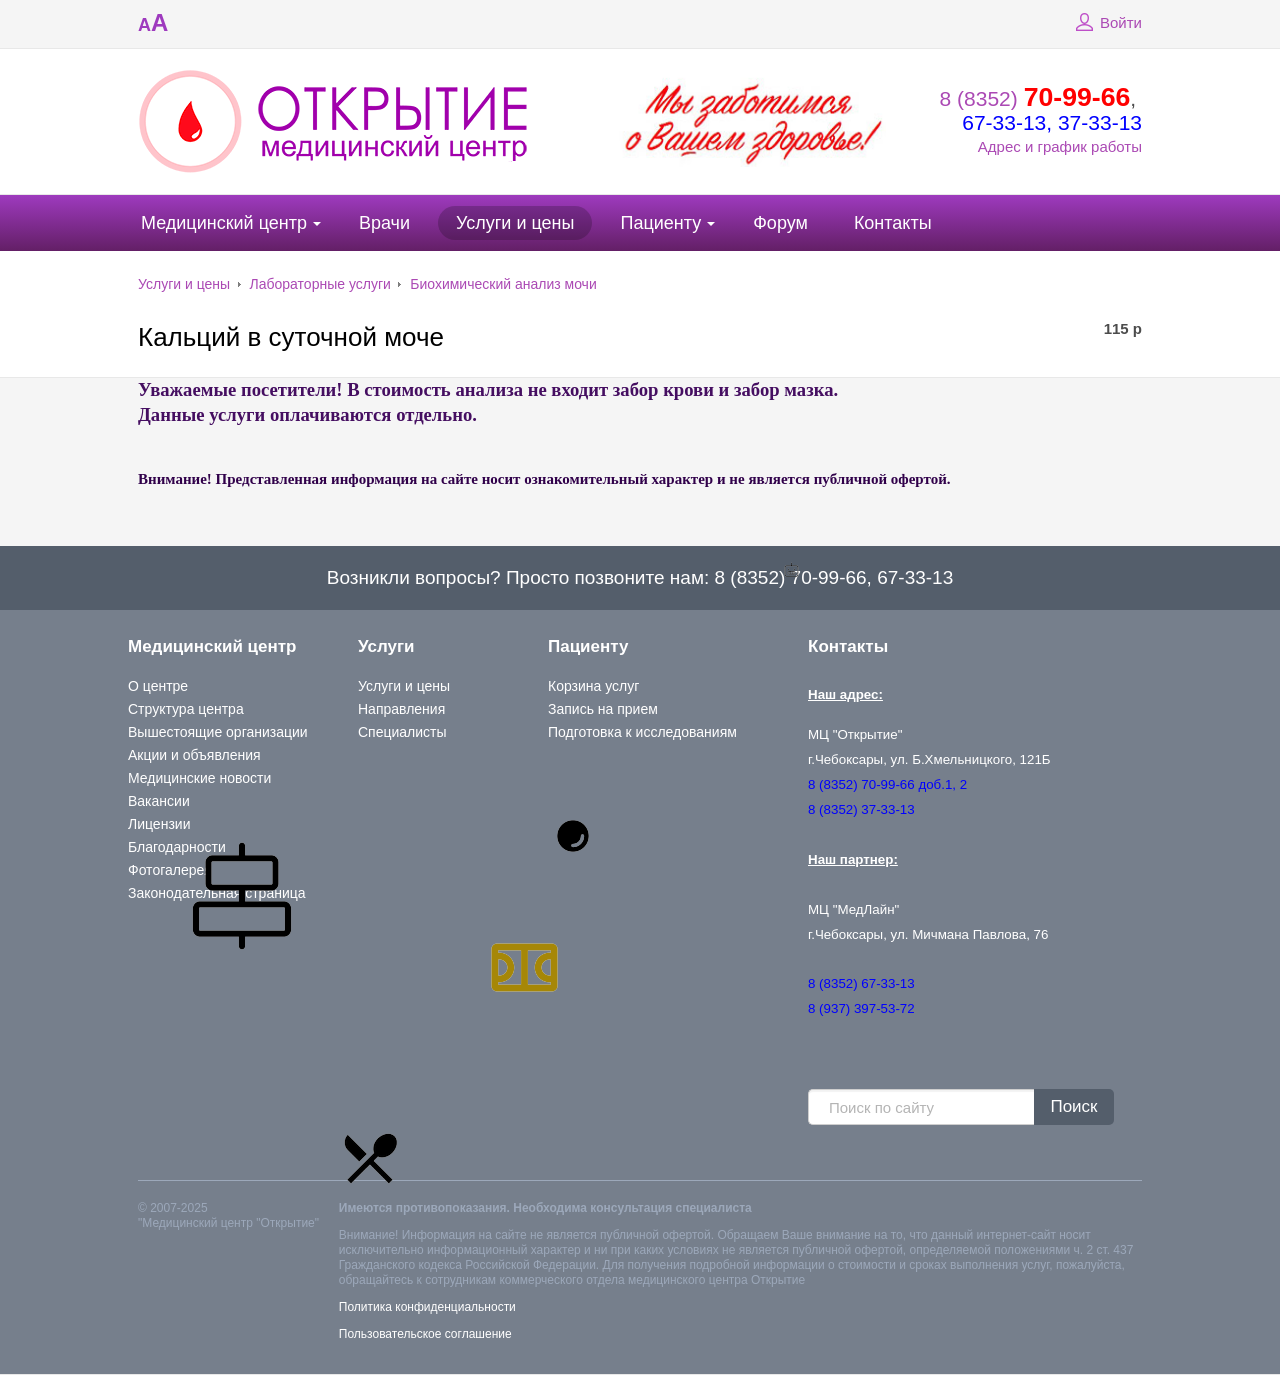 The height and width of the screenshot is (1375, 1280). I want to click on apply inner shadow effect to bottom-right corner, so click(573, 836).